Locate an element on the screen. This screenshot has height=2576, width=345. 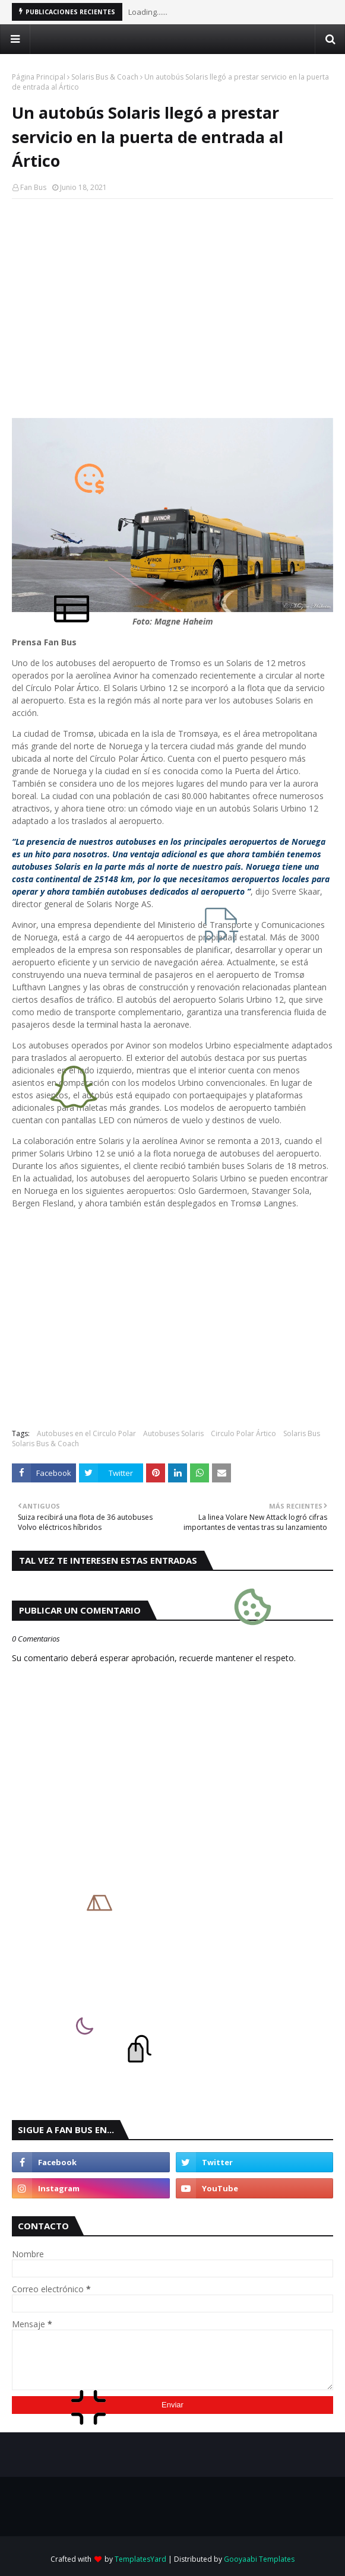
enable dark mode is located at coordinates (84, 2026).